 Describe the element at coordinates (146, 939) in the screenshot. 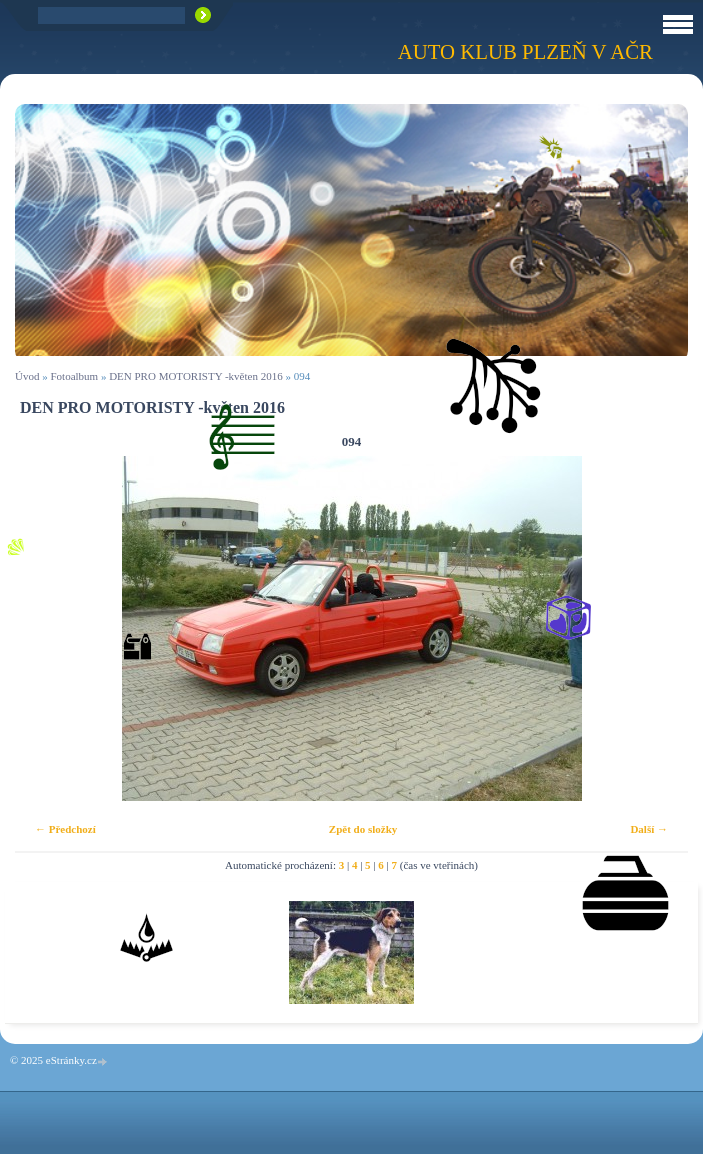

I see `indicates a grease trap or oil collection hazard` at that location.